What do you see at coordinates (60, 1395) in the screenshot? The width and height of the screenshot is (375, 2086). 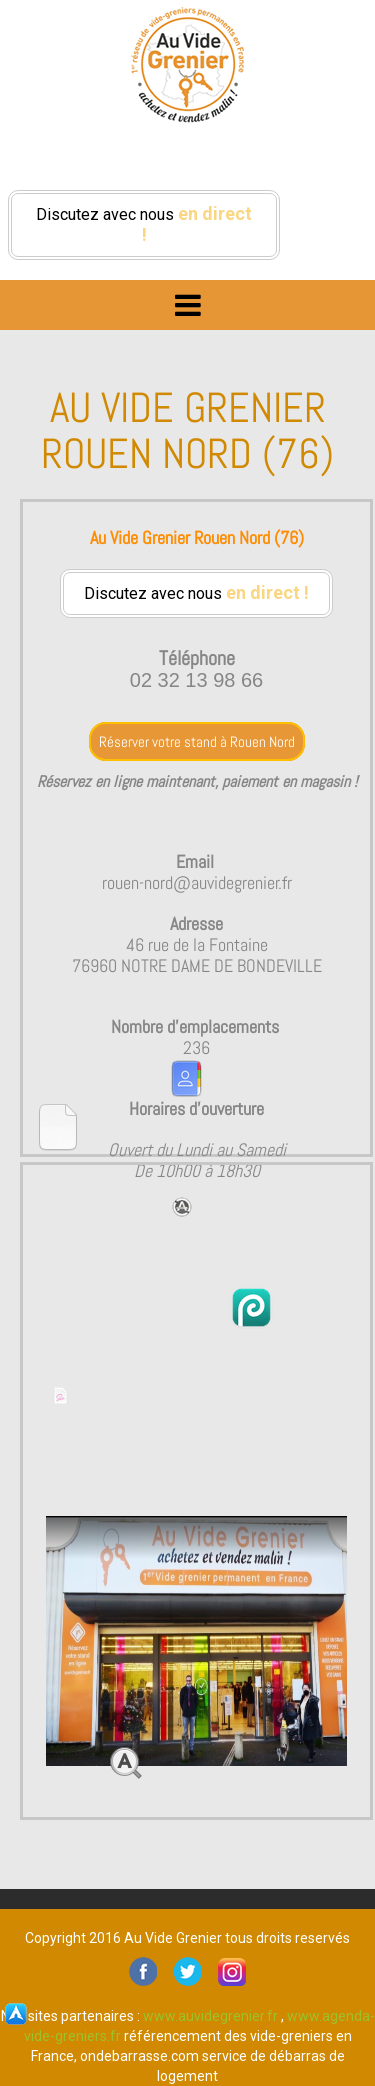 I see `indicates a sass stylesheet file` at bounding box center [60, 1395].